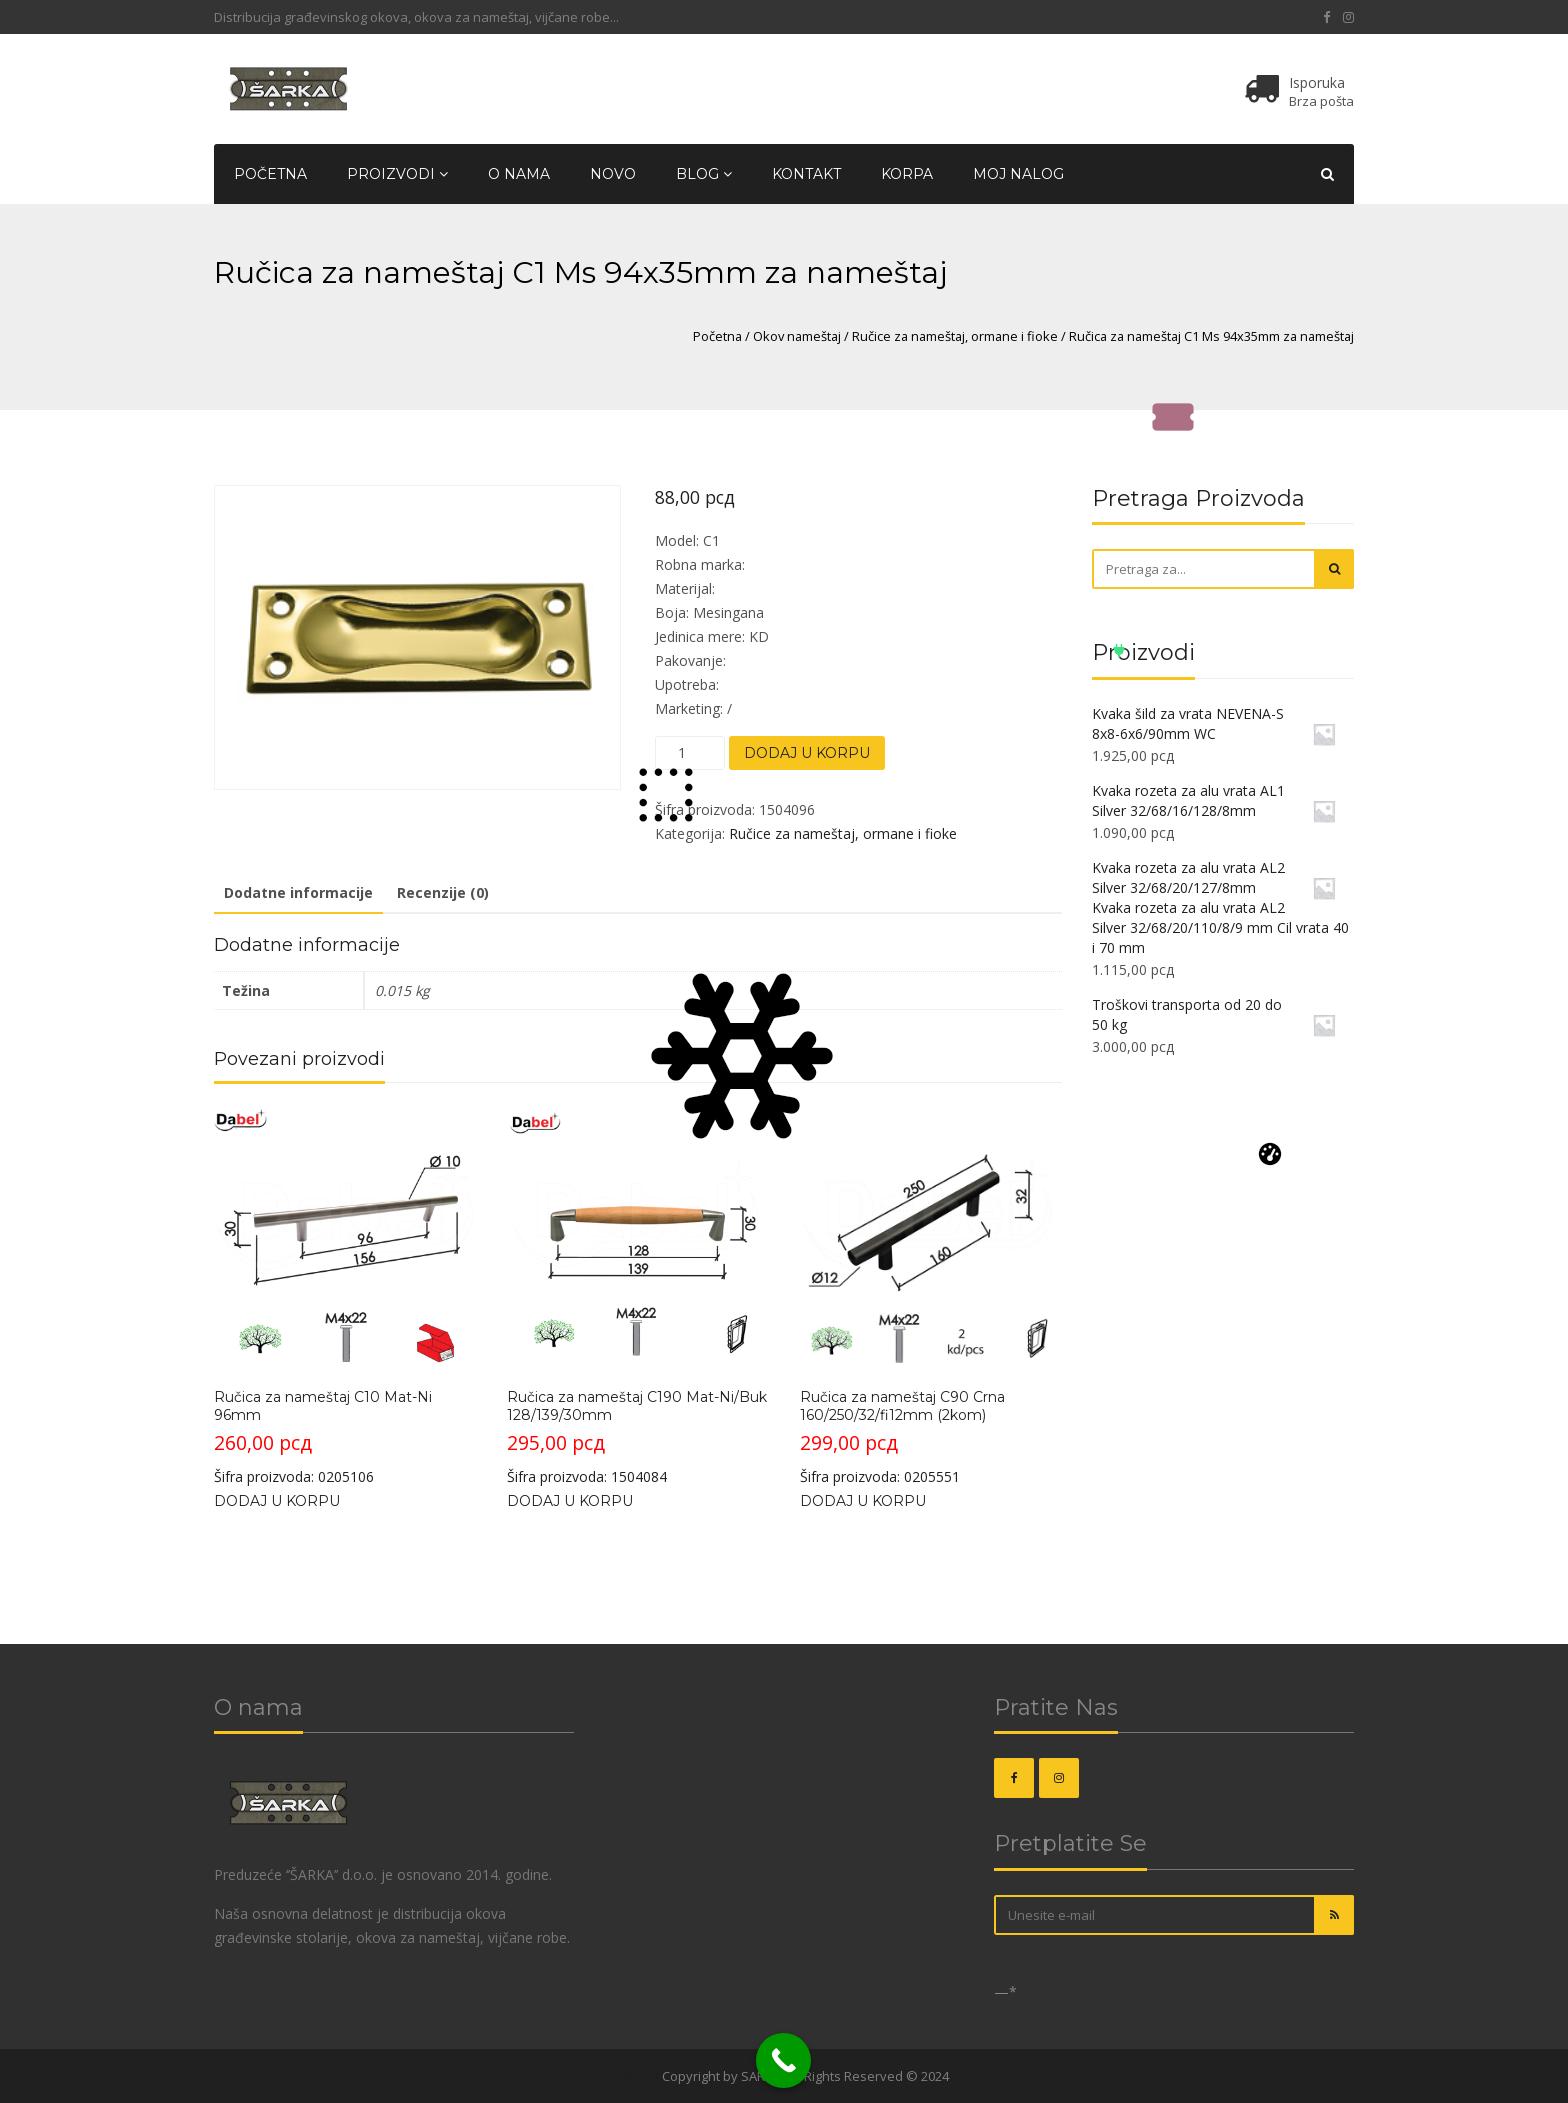  What do you see at coordinates (742, 1056) in the screenshot?
I see `activate cooling or air conditioning mode` at bounding box center [742, 1056].